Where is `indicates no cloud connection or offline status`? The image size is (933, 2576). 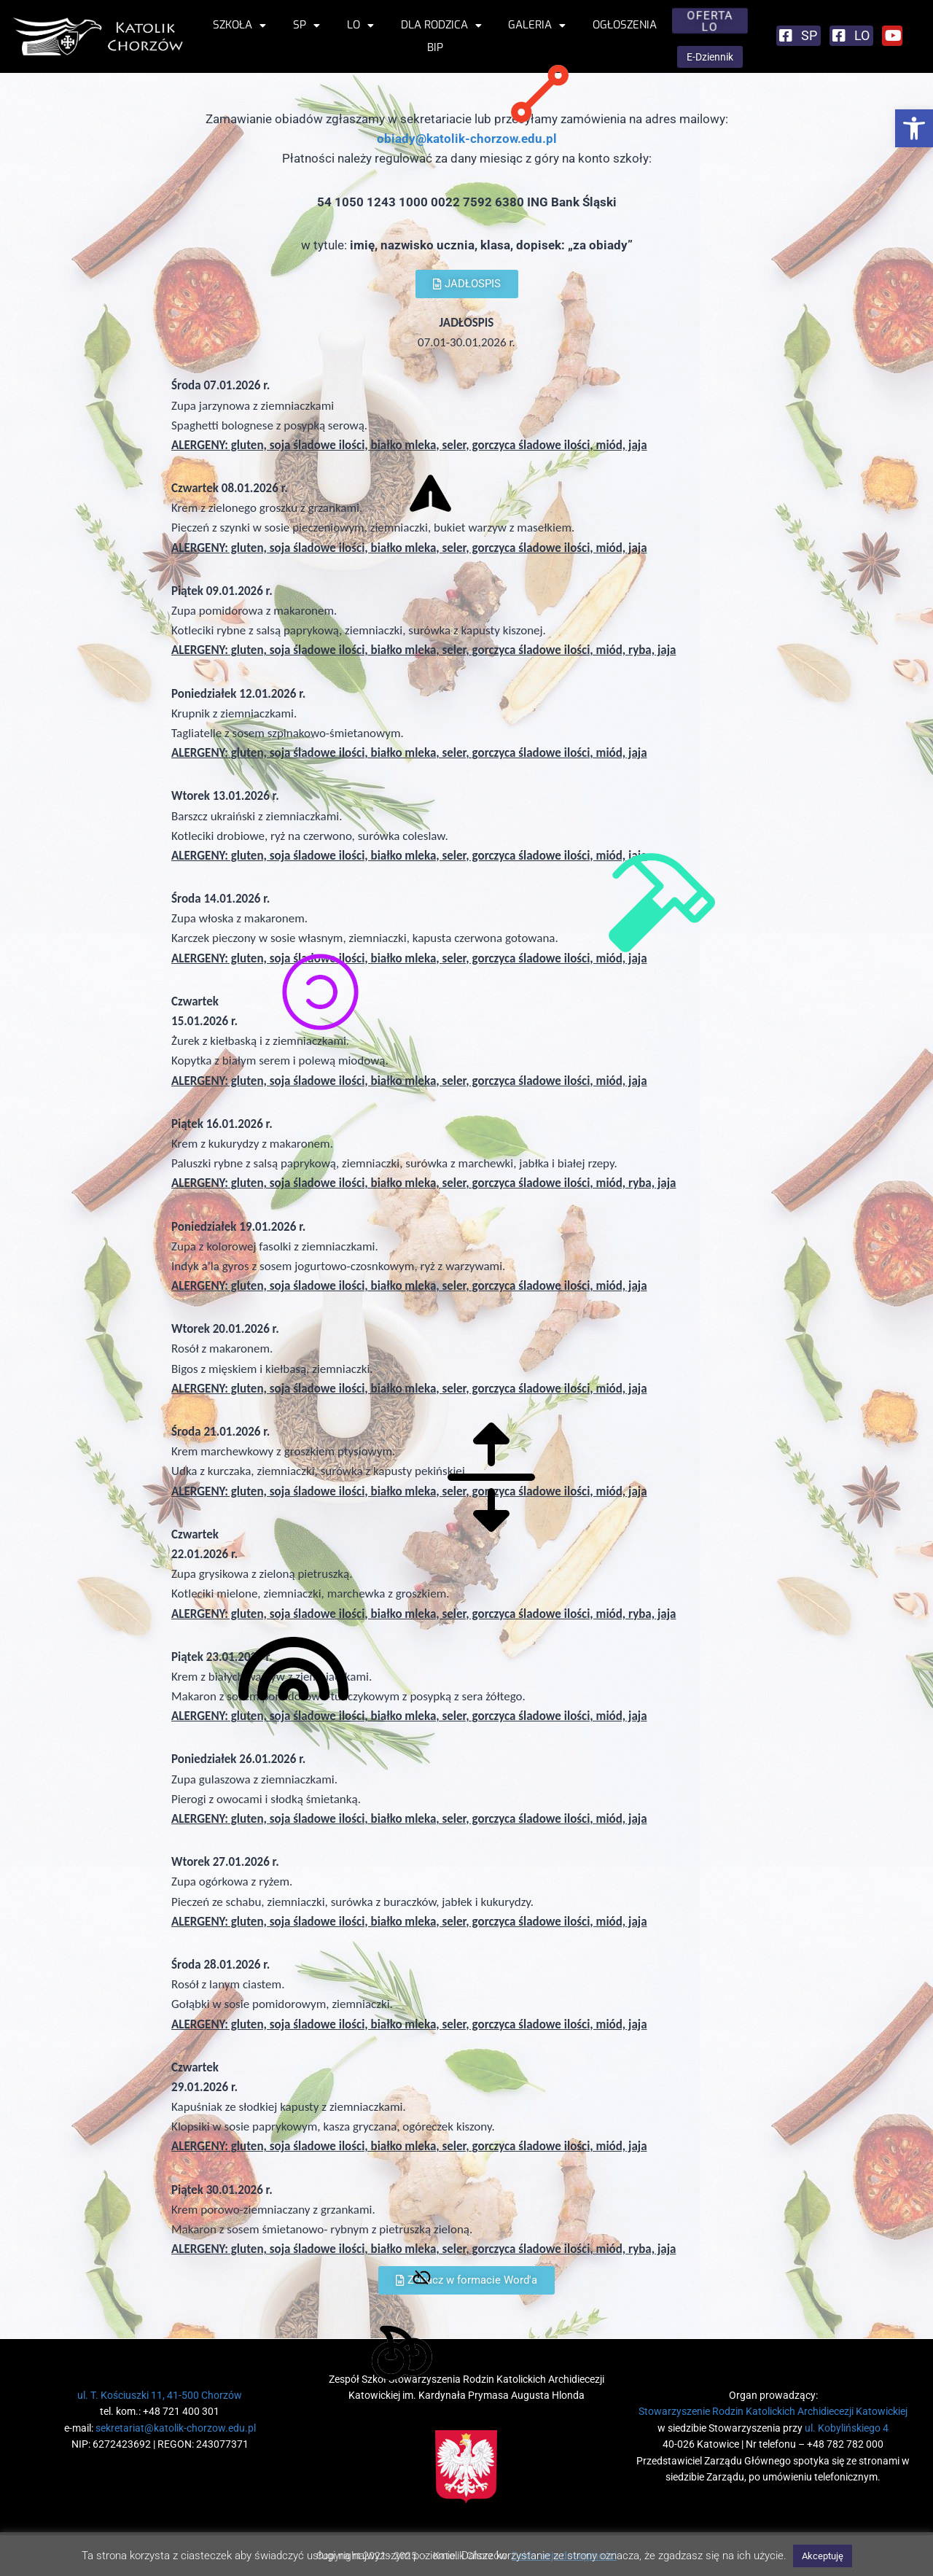 indicates no cloud connection or offline status is located at coordinates (421, 2277).